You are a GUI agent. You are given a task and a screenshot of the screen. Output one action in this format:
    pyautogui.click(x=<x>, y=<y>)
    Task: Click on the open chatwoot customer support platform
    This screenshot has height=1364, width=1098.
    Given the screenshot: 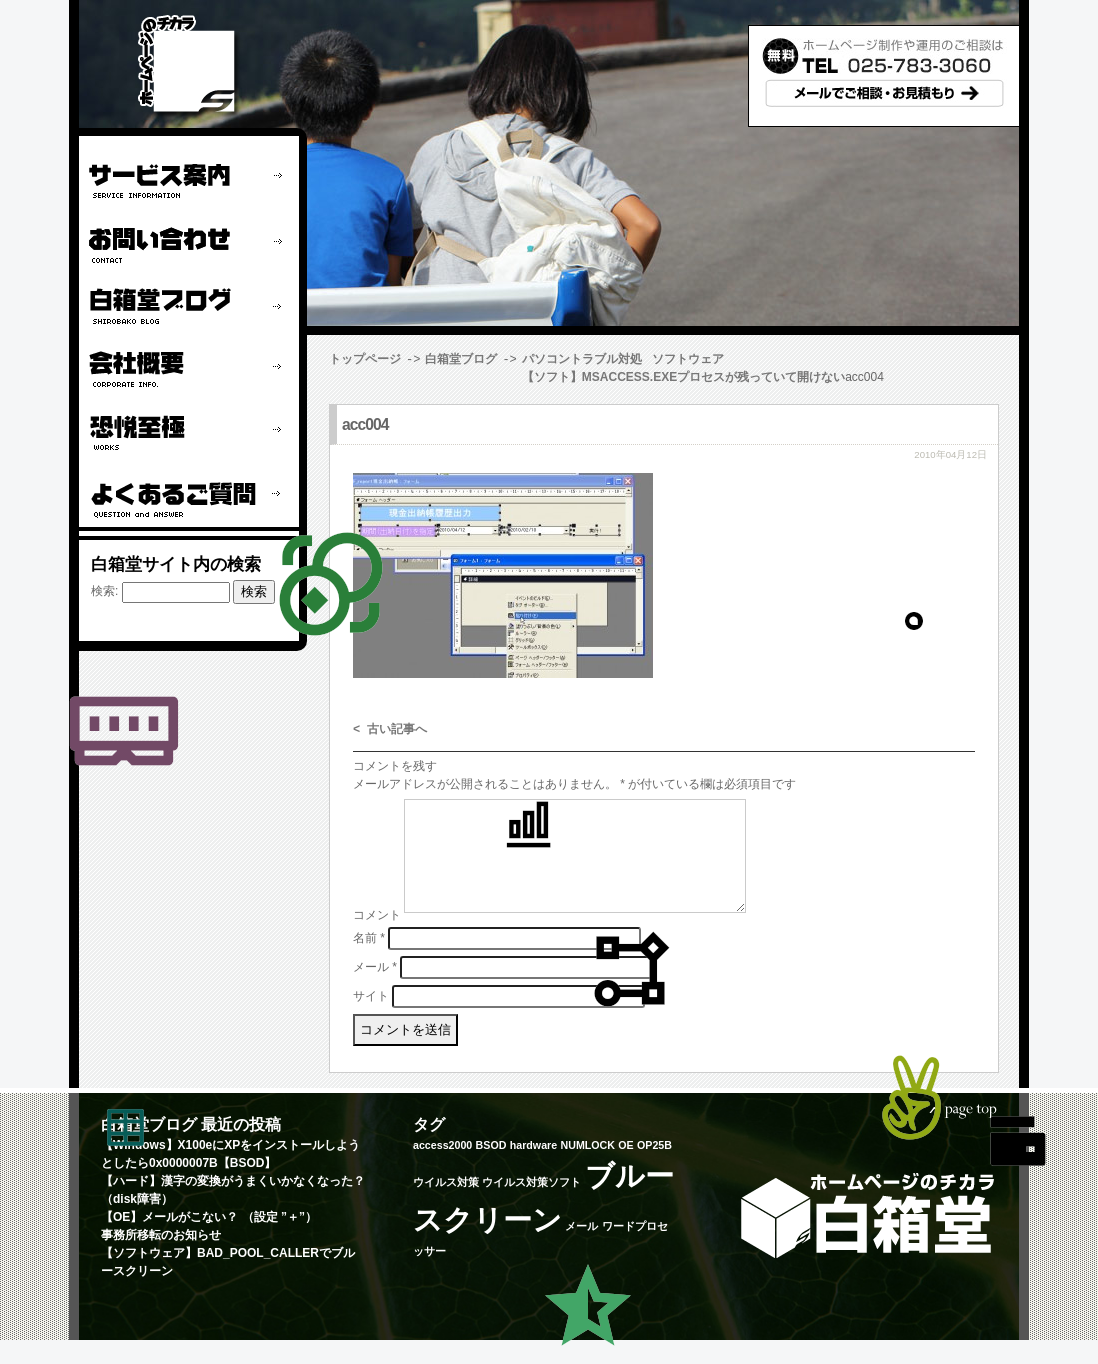 What is the action you would take?
    pyautogui.click(x=914, y=621)
    